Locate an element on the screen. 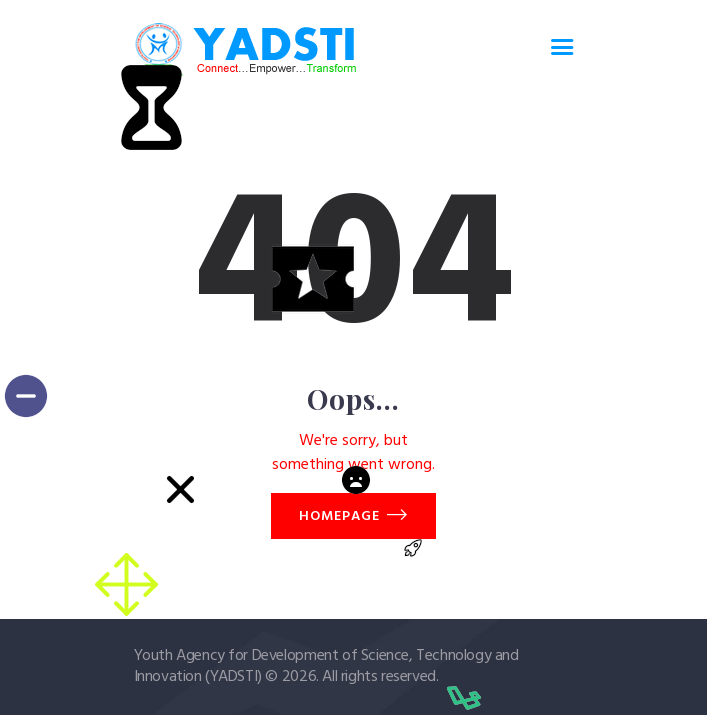 The height and width of the screenshot is (720, 707). close the current window or dialog is located at coordinates (180, 489).